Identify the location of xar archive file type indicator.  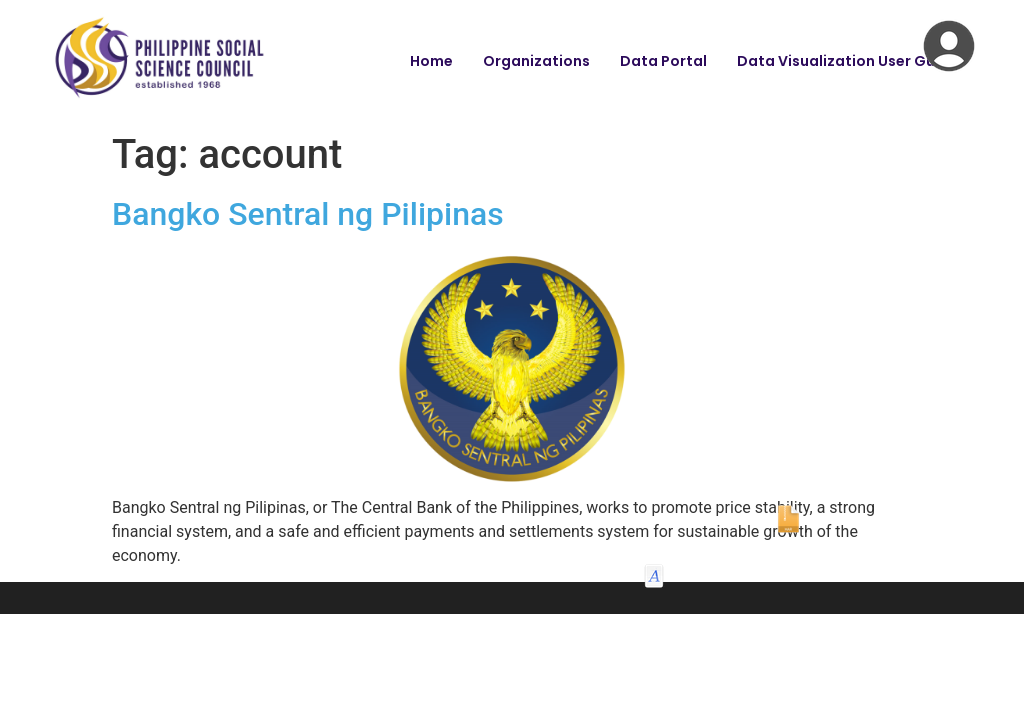
(788, 519).